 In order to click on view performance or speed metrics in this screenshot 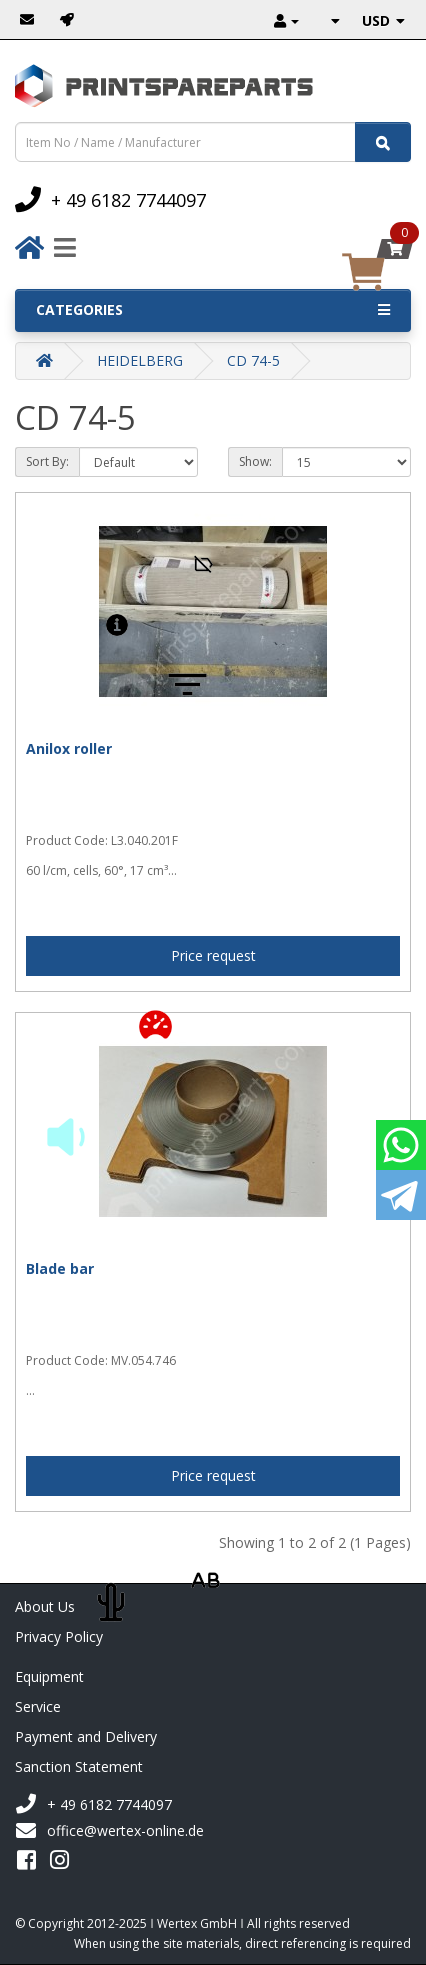, I will do `click(155, 1024)`.